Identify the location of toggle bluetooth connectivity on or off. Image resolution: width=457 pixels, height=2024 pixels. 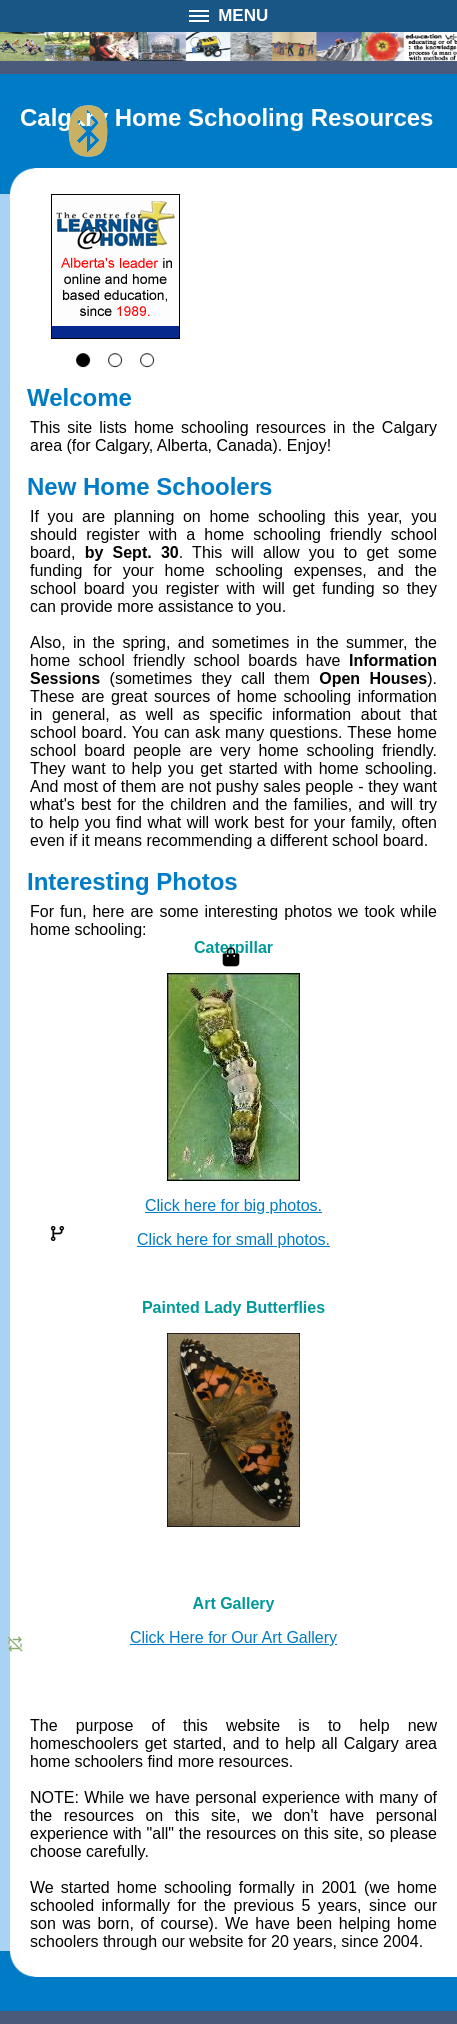
(88, 131).